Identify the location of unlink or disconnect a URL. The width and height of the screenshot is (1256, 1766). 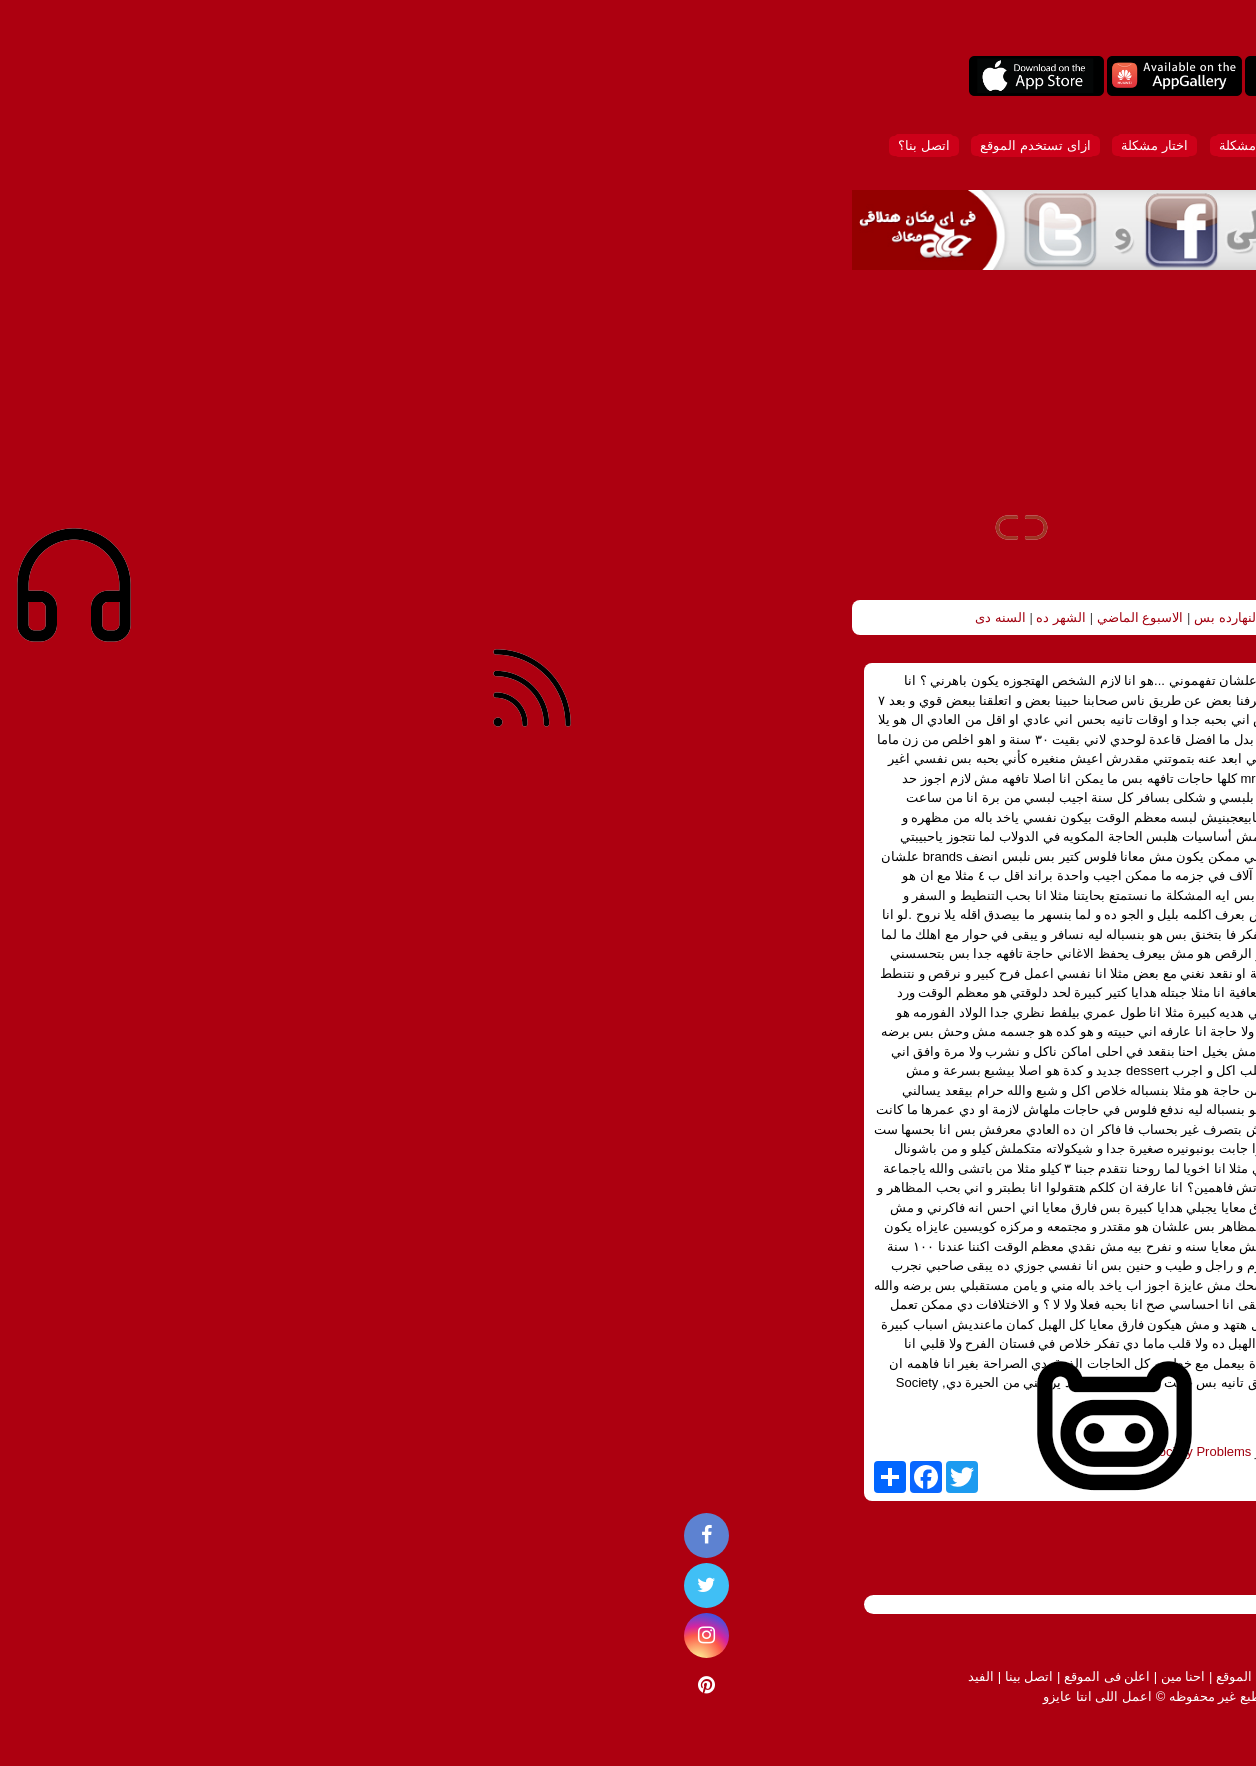
(1021, 527).